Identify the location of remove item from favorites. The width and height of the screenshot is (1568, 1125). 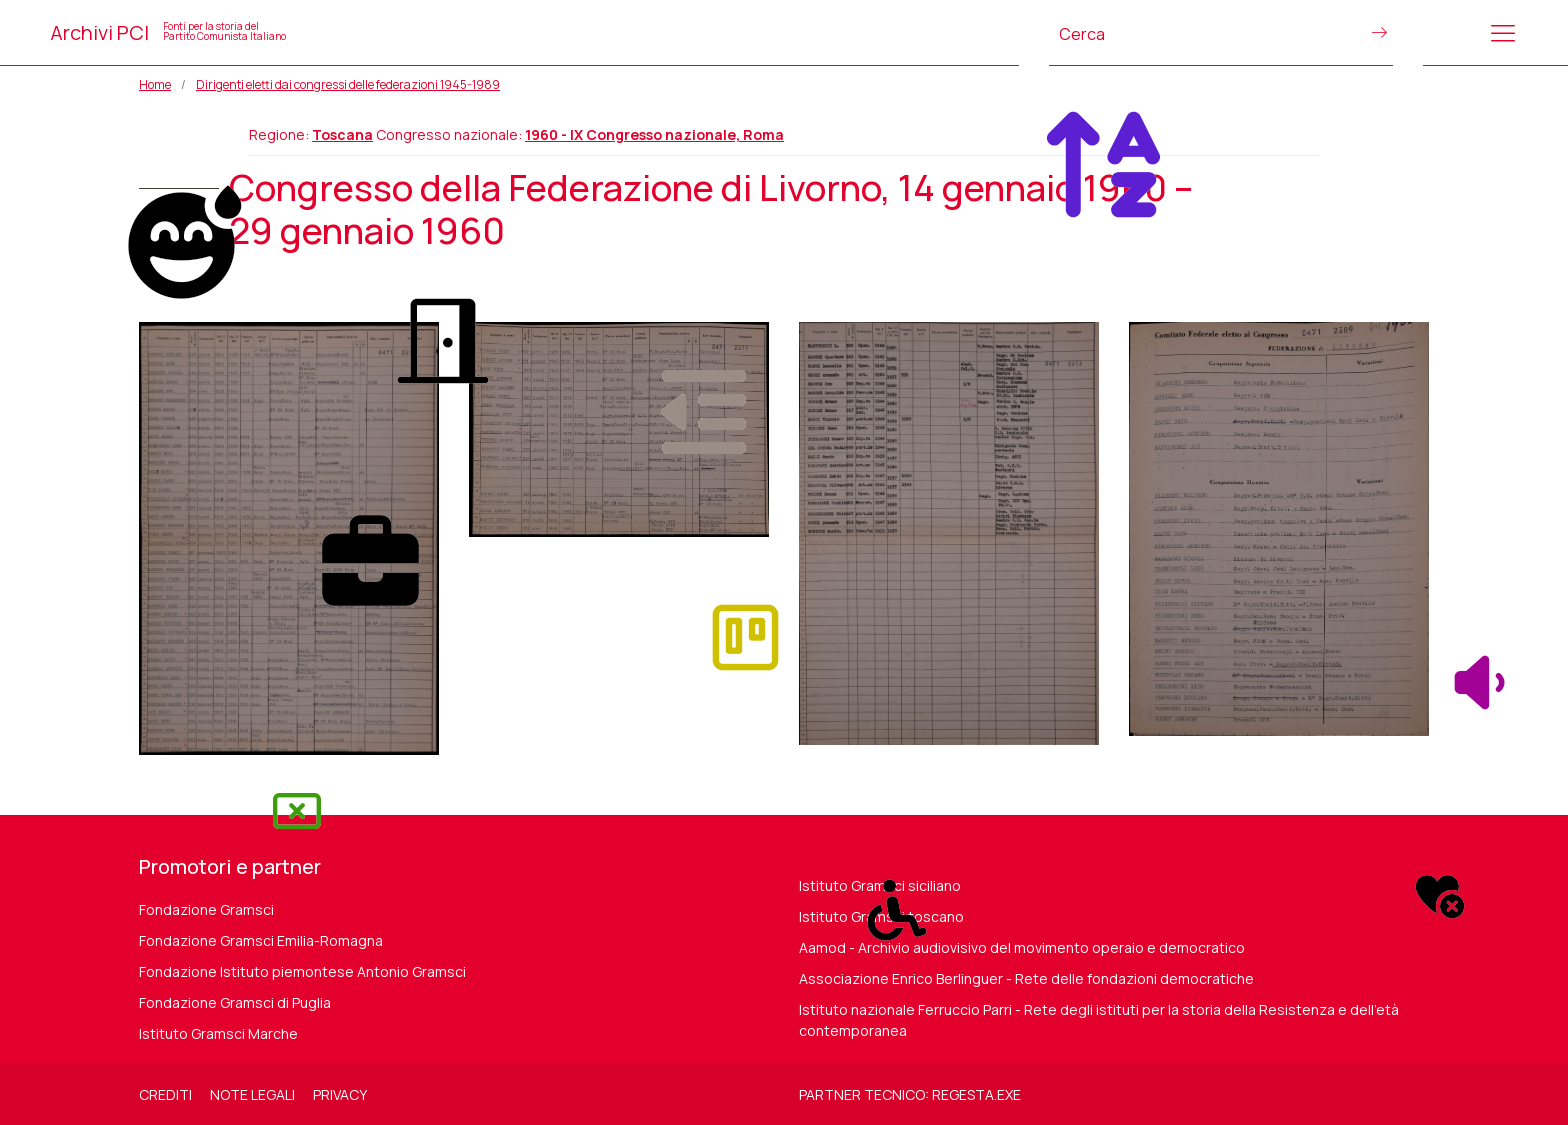
(1440, 894).